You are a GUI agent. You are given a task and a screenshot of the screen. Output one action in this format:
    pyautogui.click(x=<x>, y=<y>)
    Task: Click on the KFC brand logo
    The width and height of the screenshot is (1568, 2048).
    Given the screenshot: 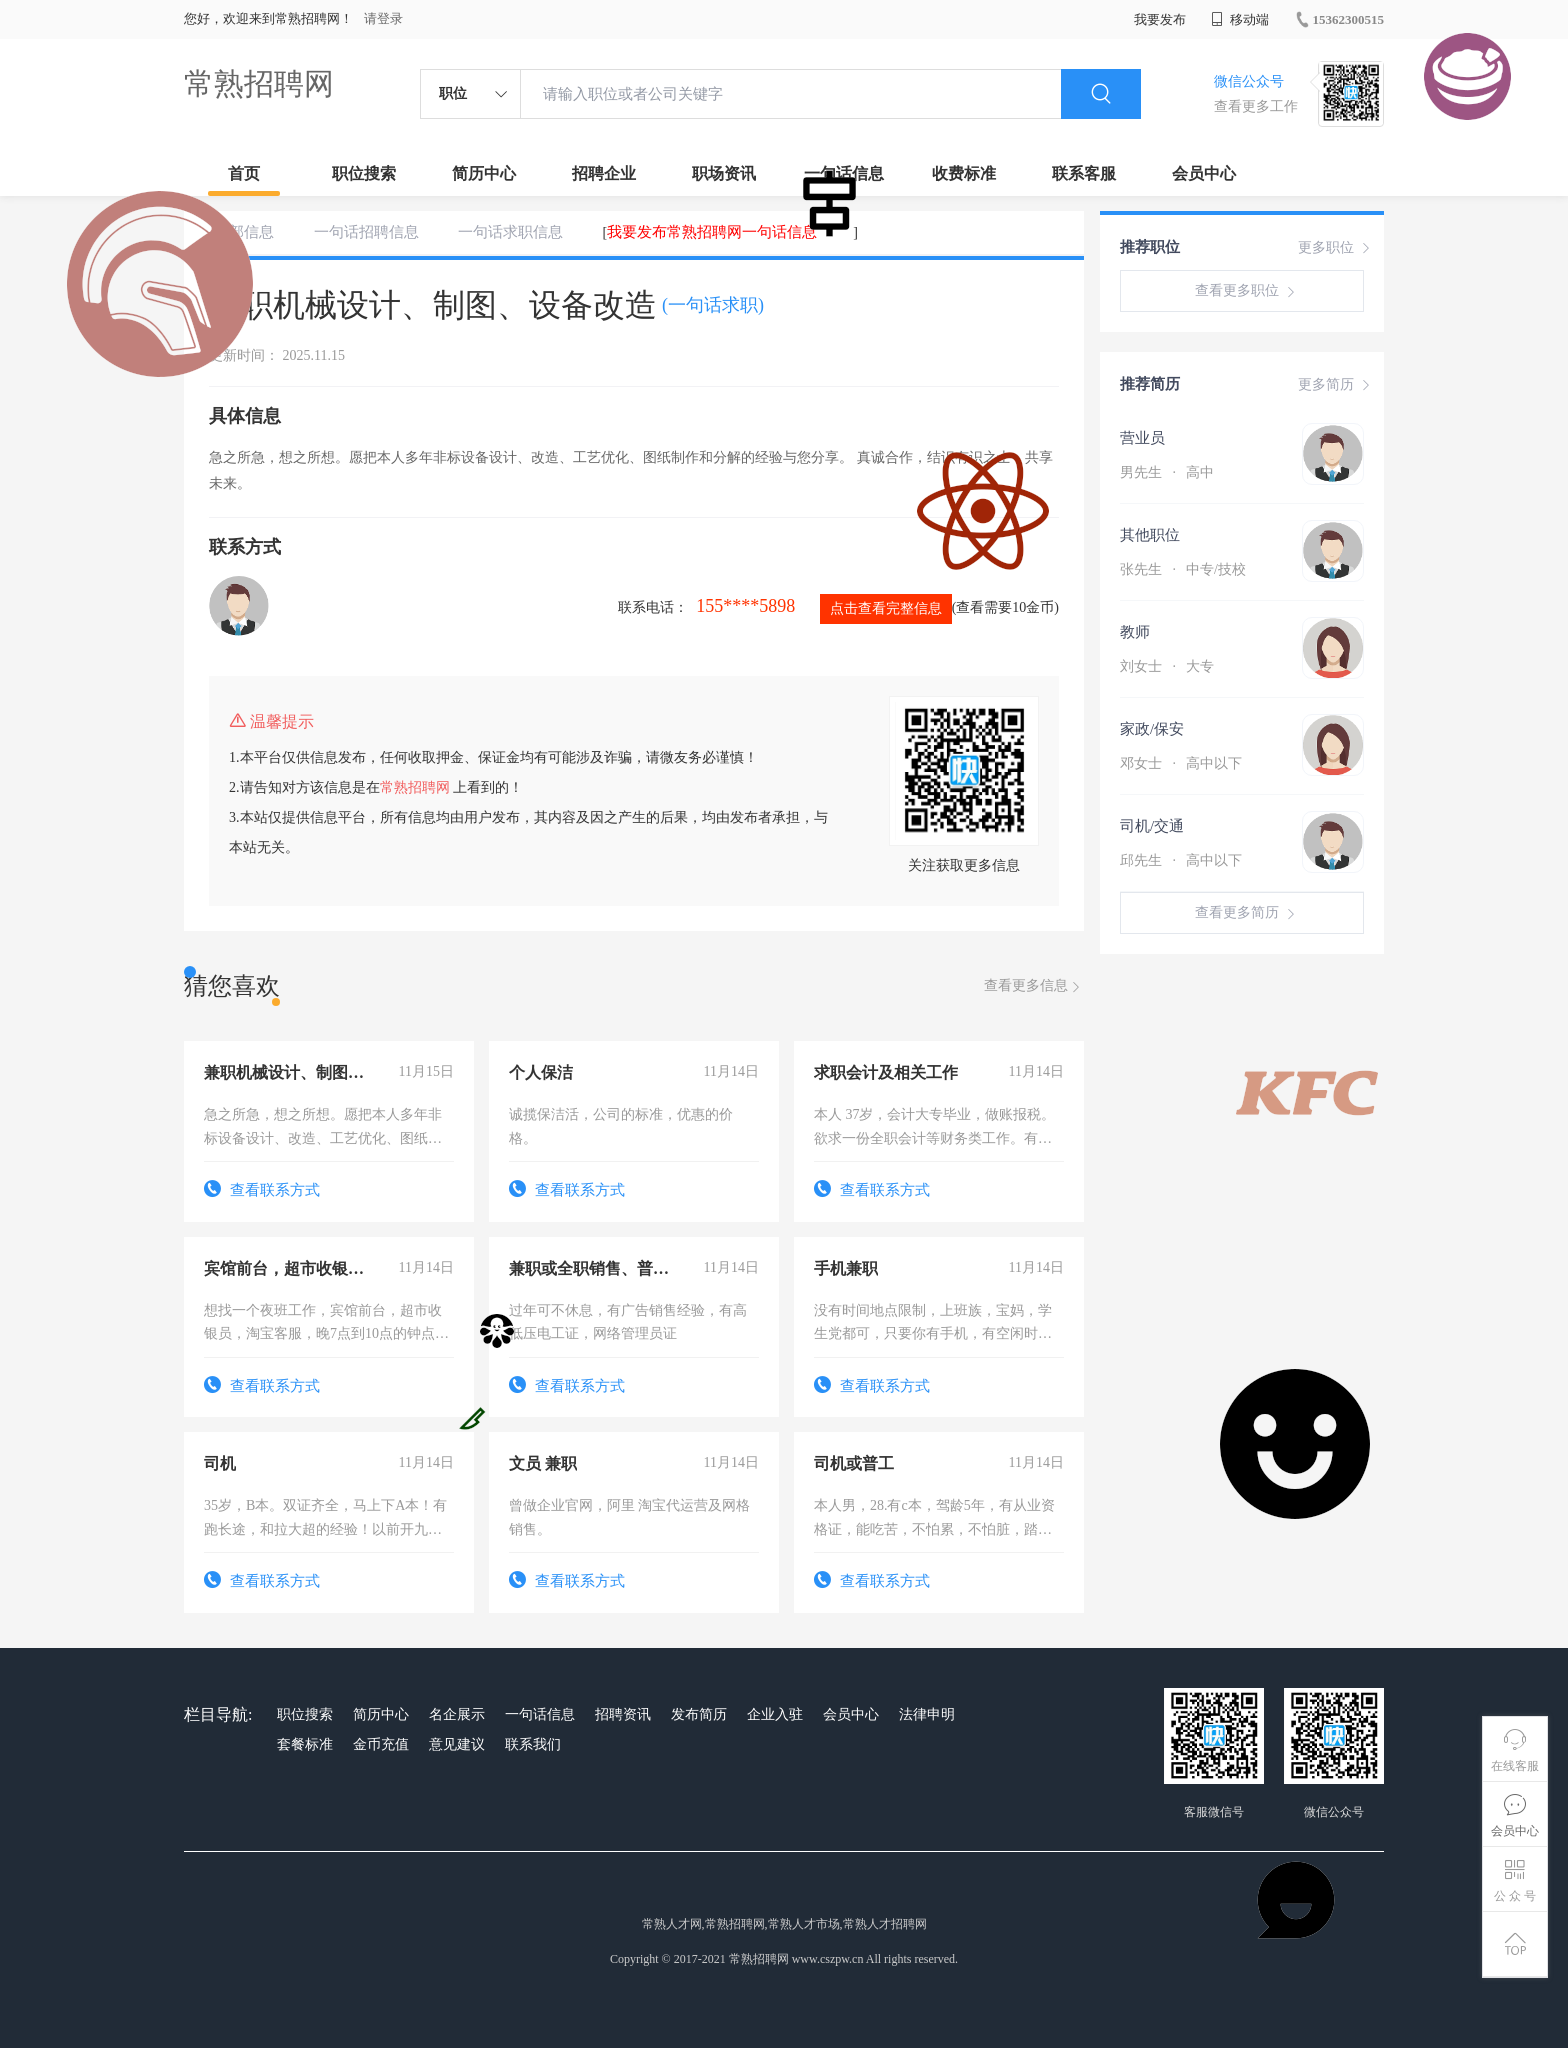 What is the action you would take?
    pyautogui.click(x=1307, y=1093)
    